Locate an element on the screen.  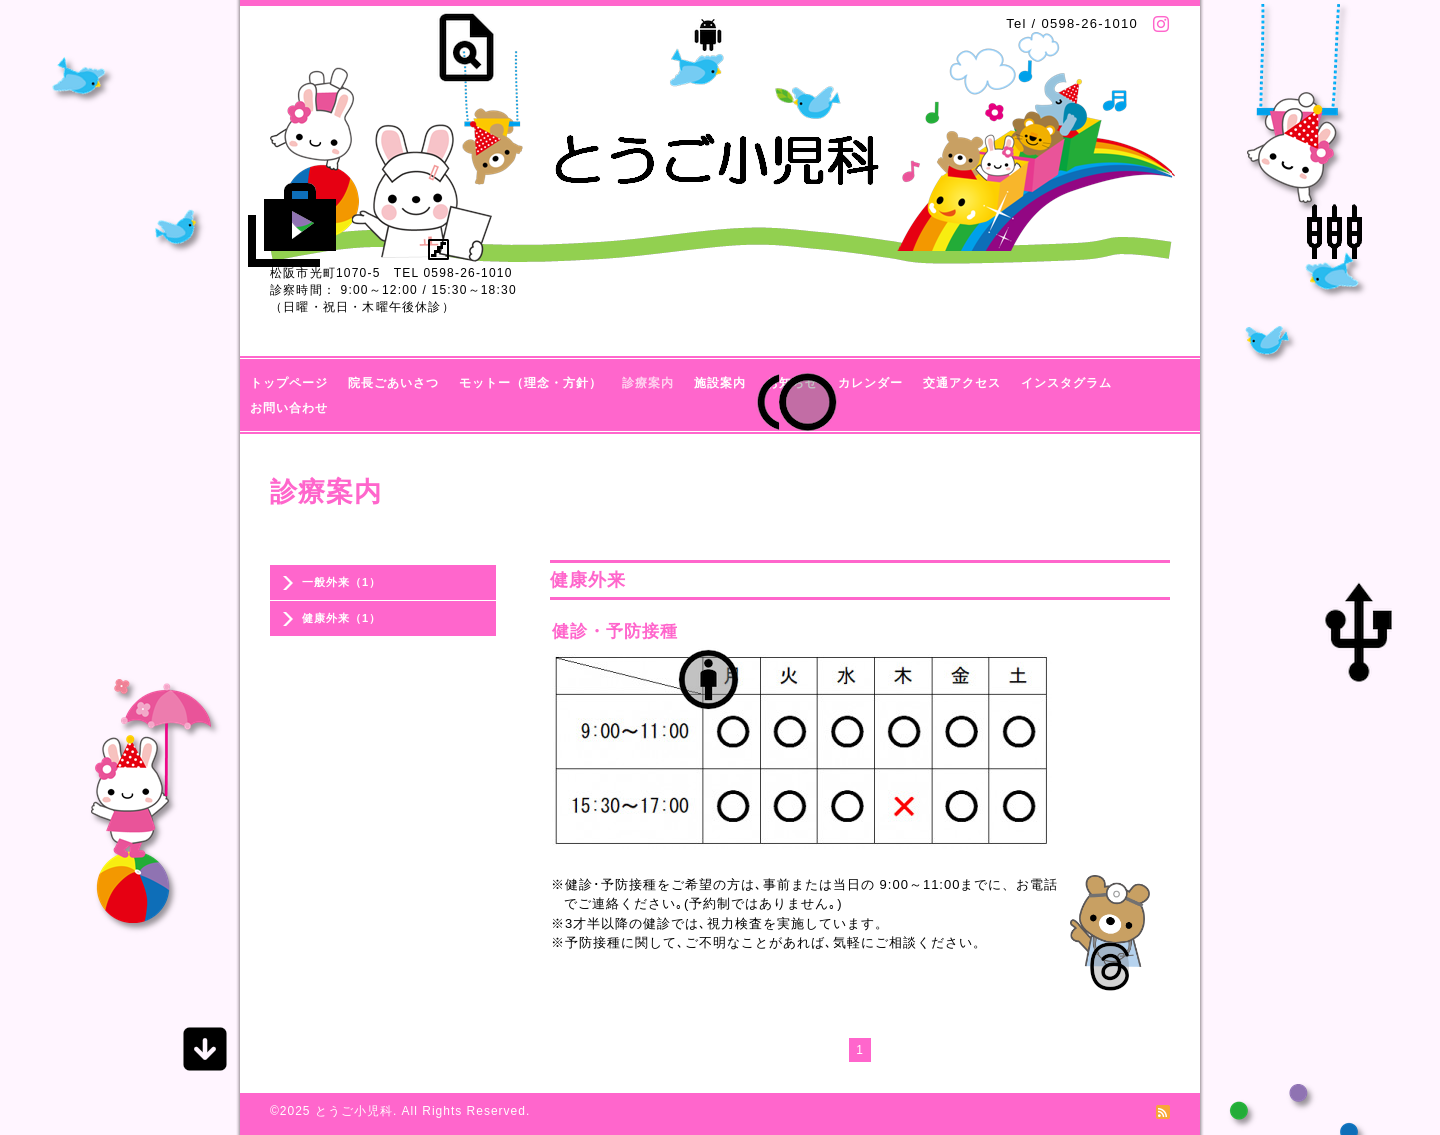
open the Threads app is located at coordinates (1110, 966).